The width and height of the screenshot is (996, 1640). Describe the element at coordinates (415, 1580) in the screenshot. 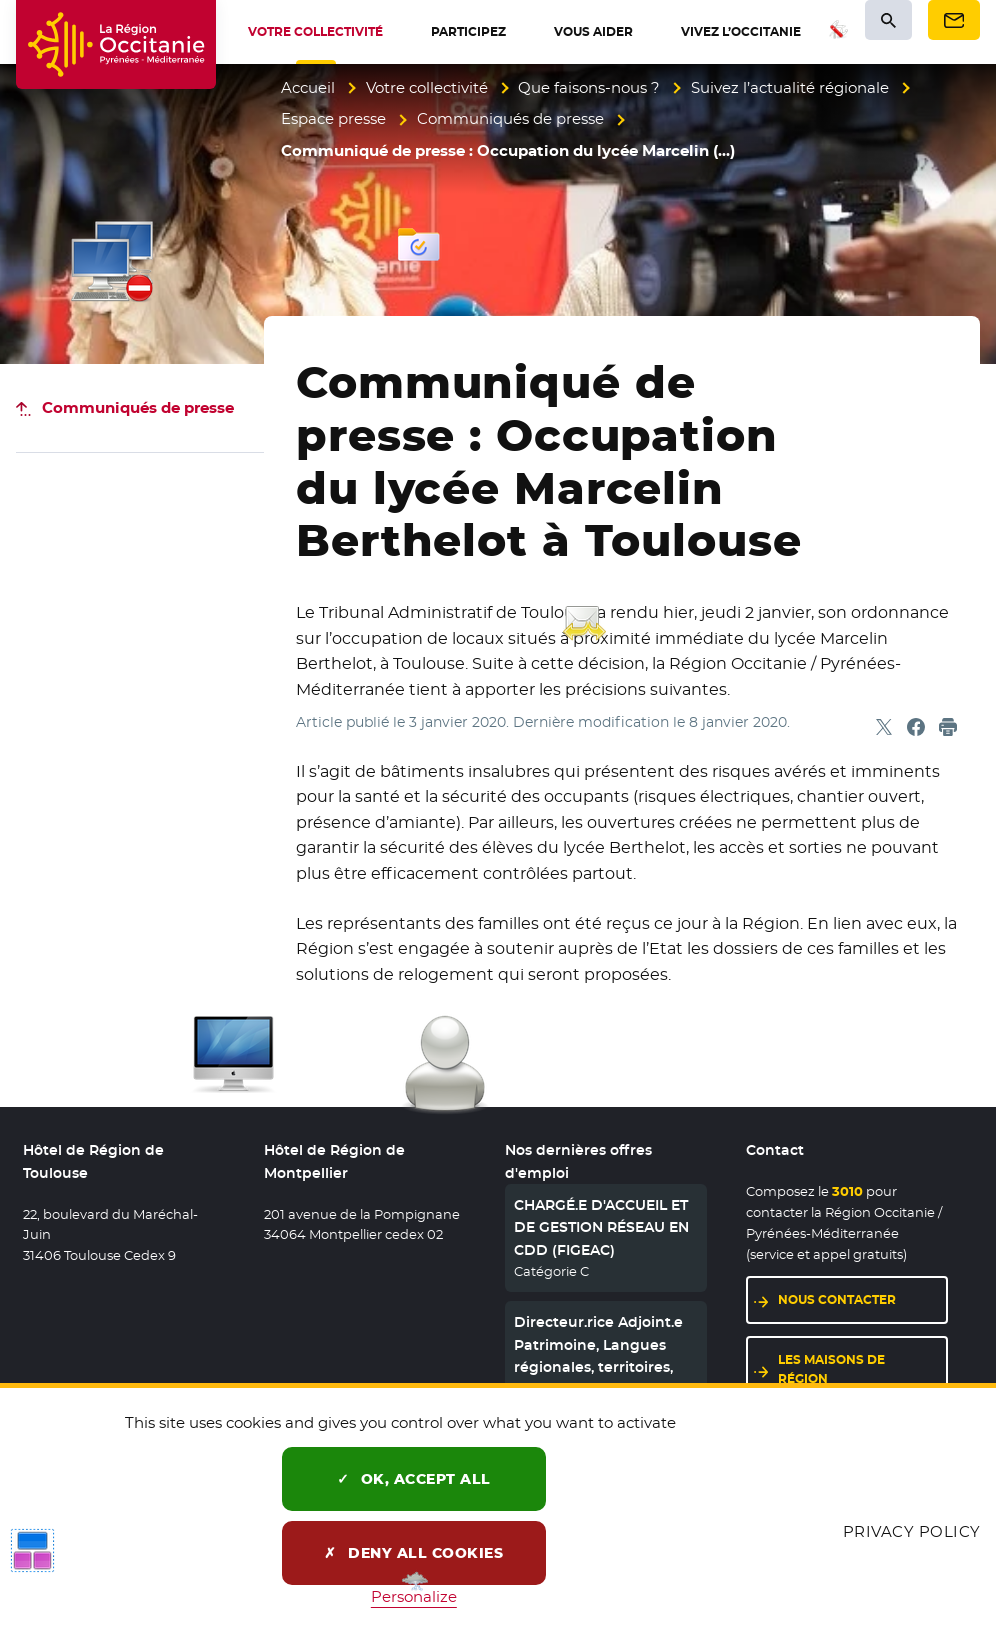

I see `indicates stormy weather conditions` at that location.